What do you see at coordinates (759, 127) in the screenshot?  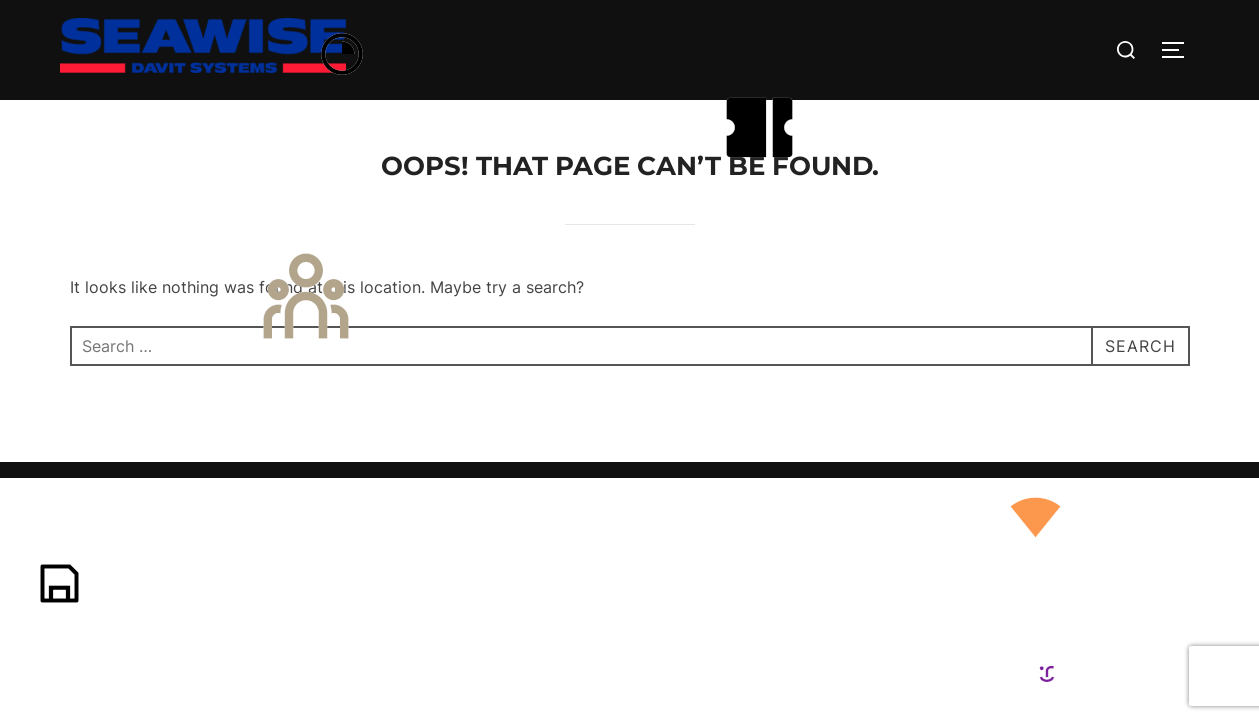 I see `view available coupons or discounts` at bounding box center [759, 127].